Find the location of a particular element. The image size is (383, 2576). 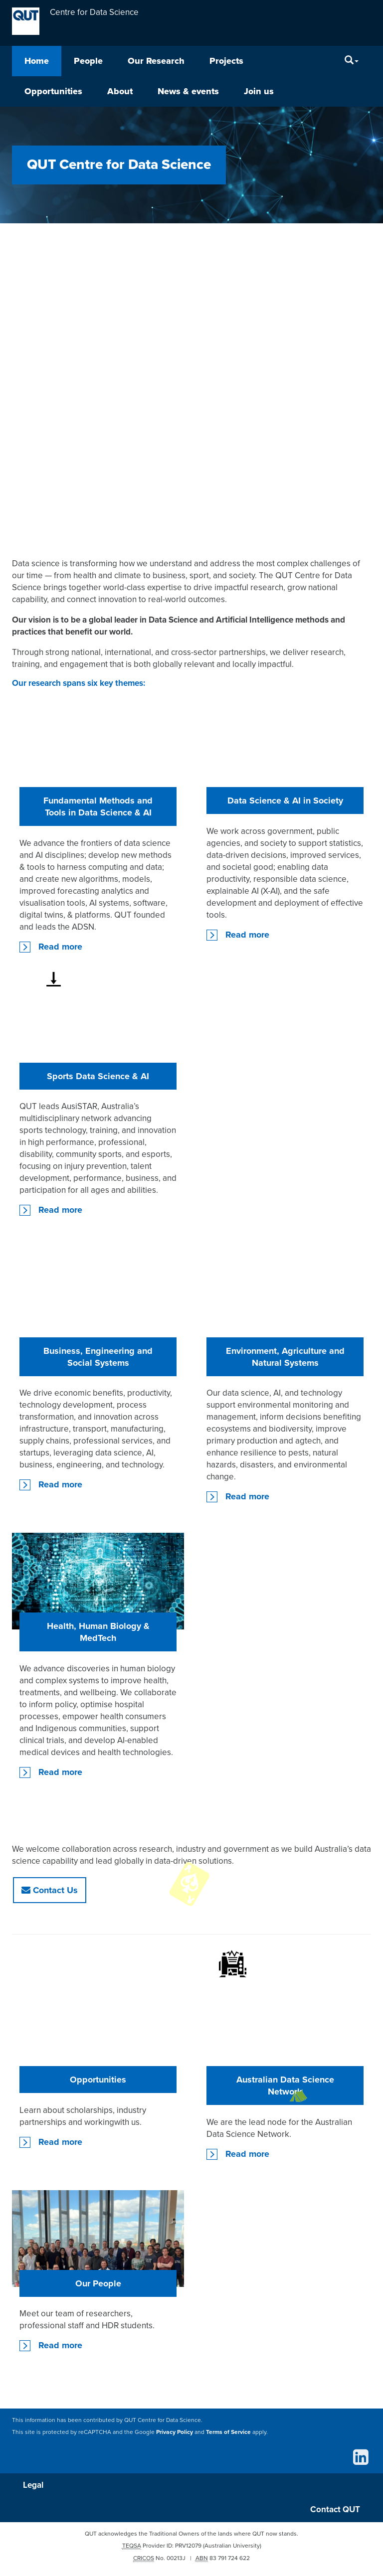

ace of spades playing card is located at coordinates (189, 1884).